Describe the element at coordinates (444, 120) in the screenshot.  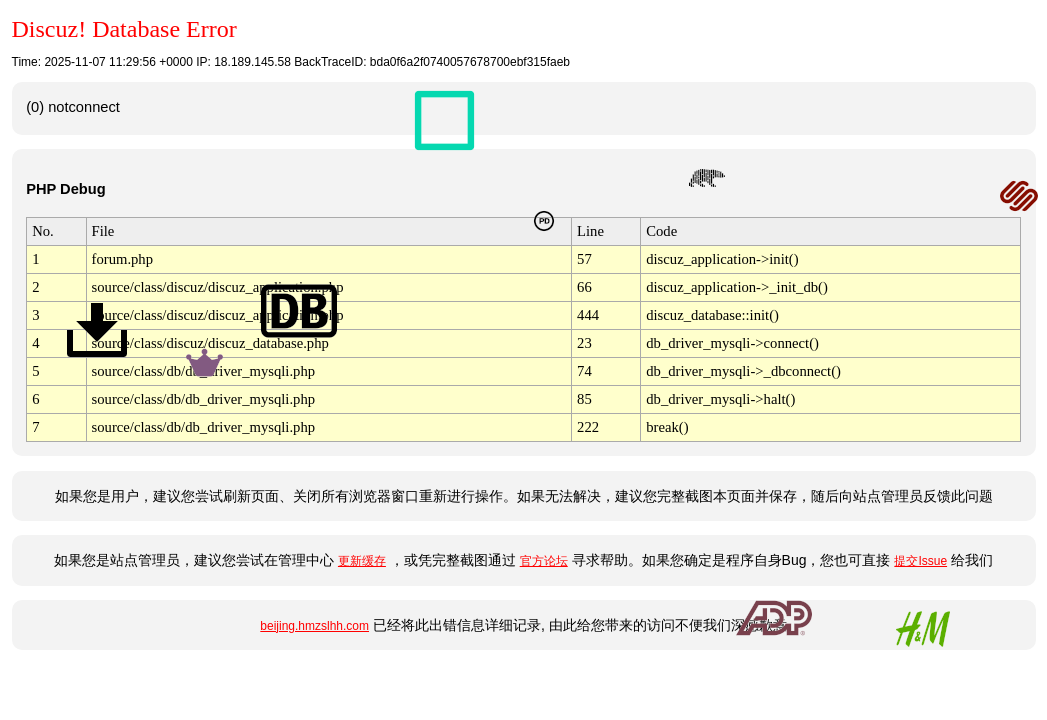
I see `stop media playback` at that location.